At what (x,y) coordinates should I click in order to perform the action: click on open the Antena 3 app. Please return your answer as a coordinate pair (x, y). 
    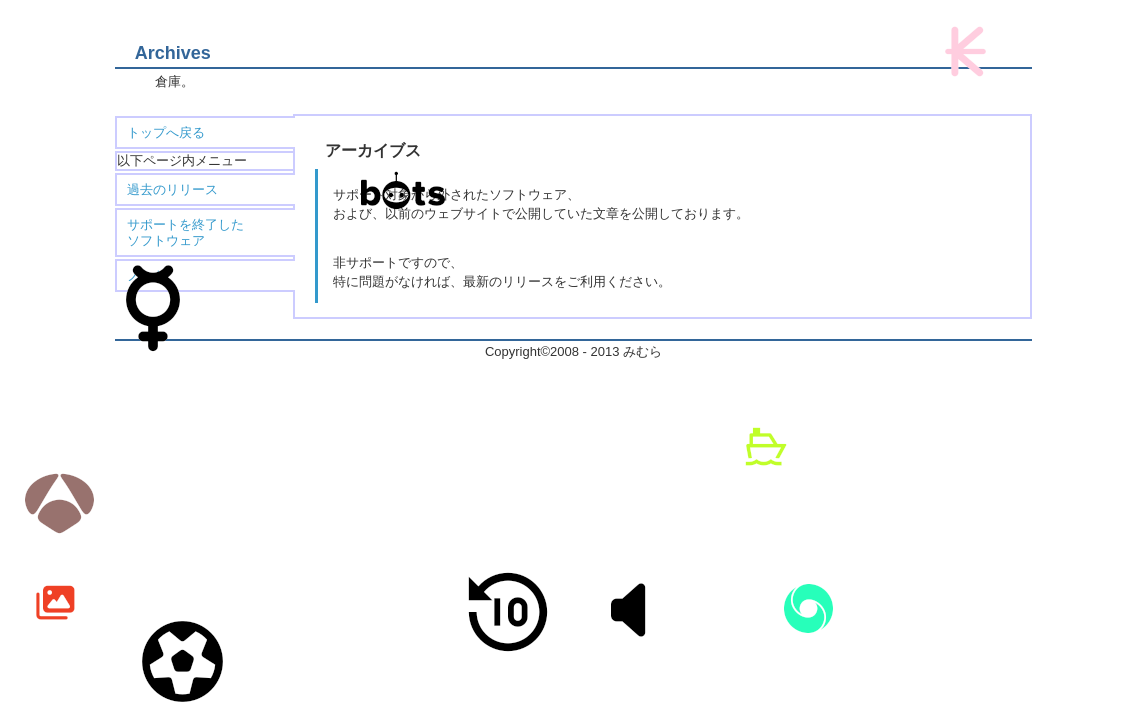
    Looking at the image, I should click on (59, 503).